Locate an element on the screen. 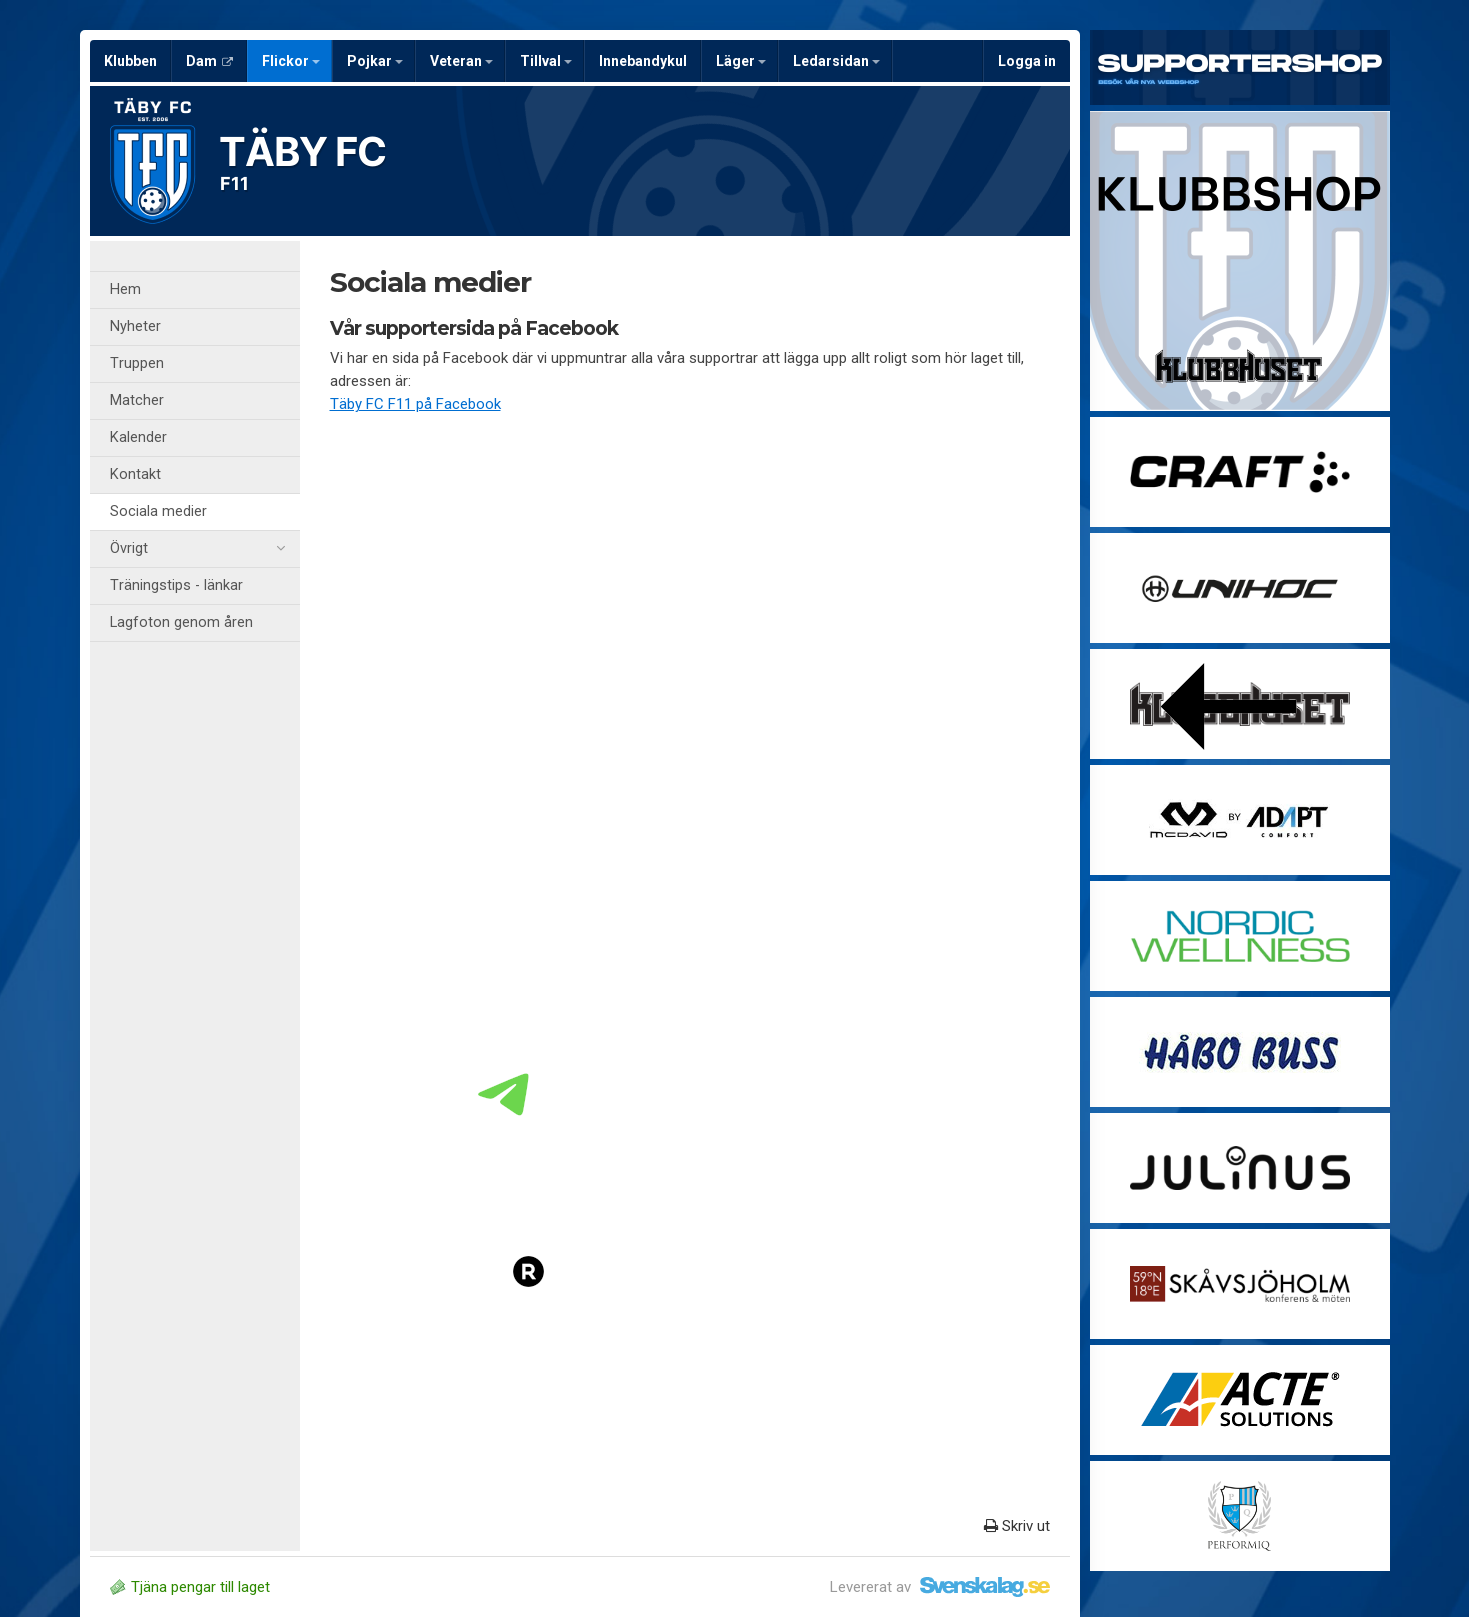 The image size is (1469, 1617). go back to the previous page is located at coordinates (1228, 706).